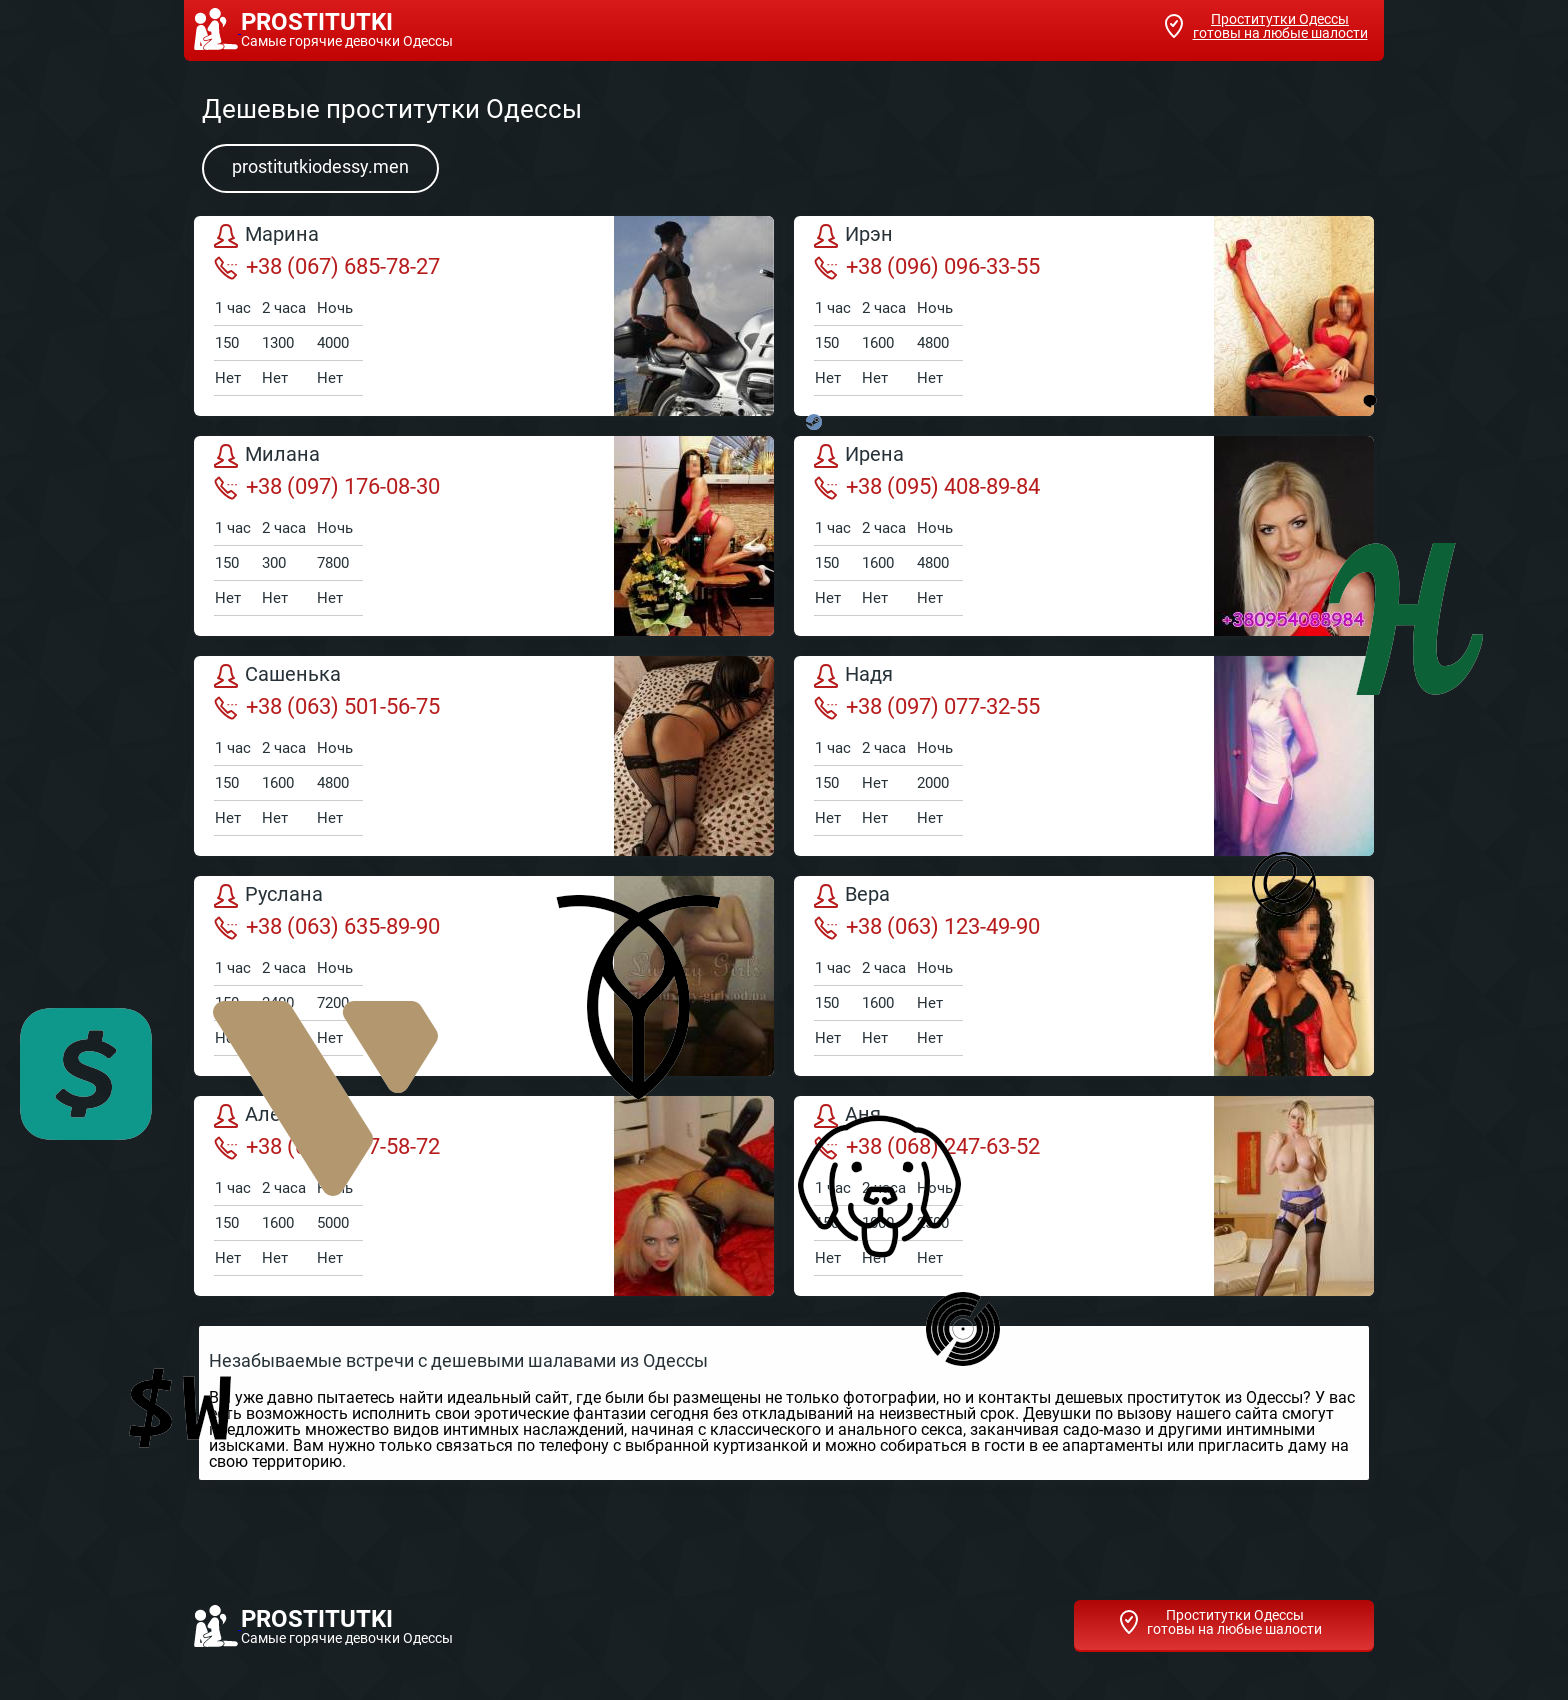 Image resolution: width=1568 pixels, height=1700 pixels. Describe the element at coordinates (1284, 884) in the screenshot. I see `elementary OS branding logo` at that location.